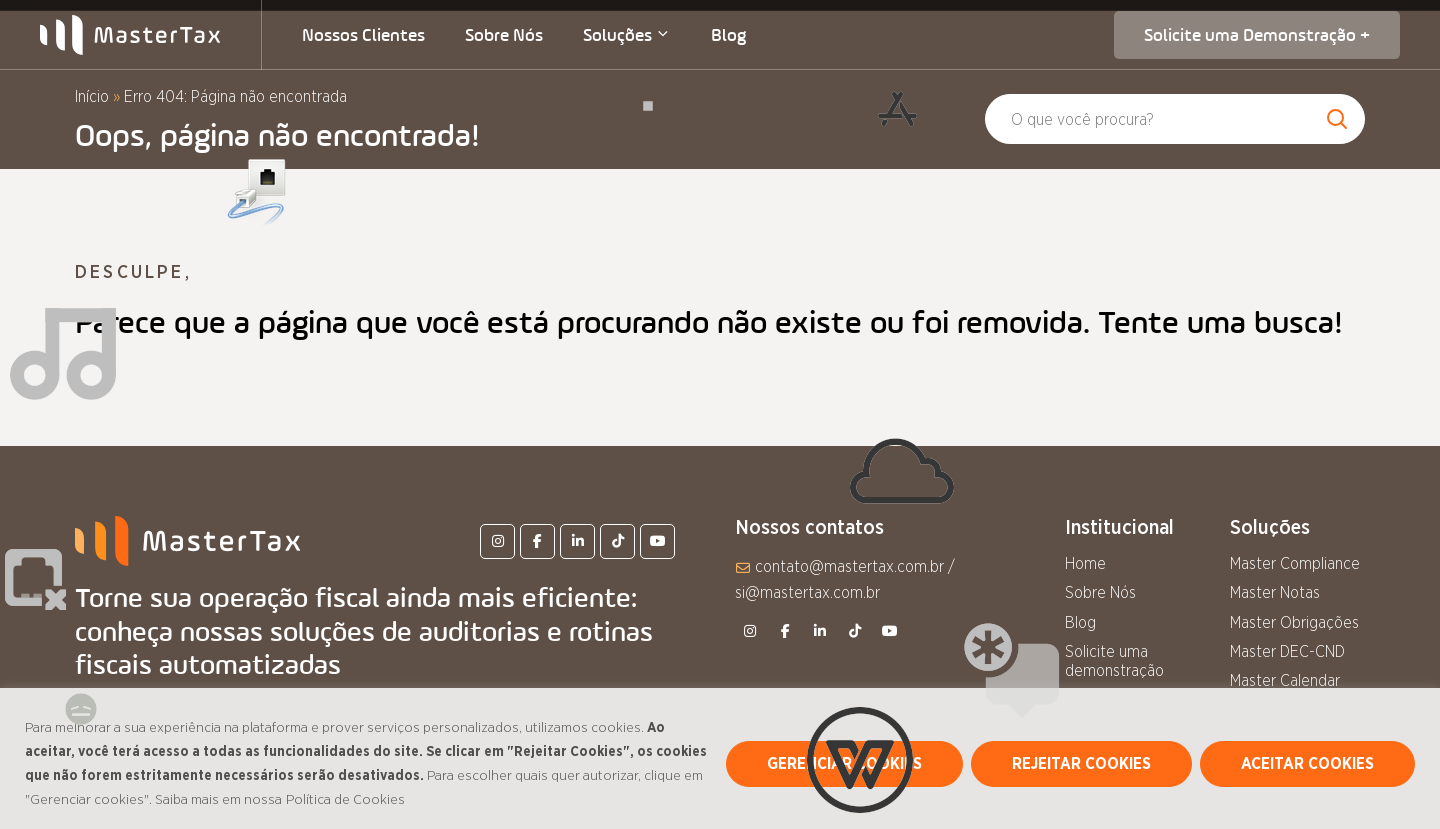 This screenshot has height=829, width=1440. What do you see at coordinates (258, 192) in the screenshot?
I see `indicates wired network connection is disconnected` at bounding box center [258, 192].